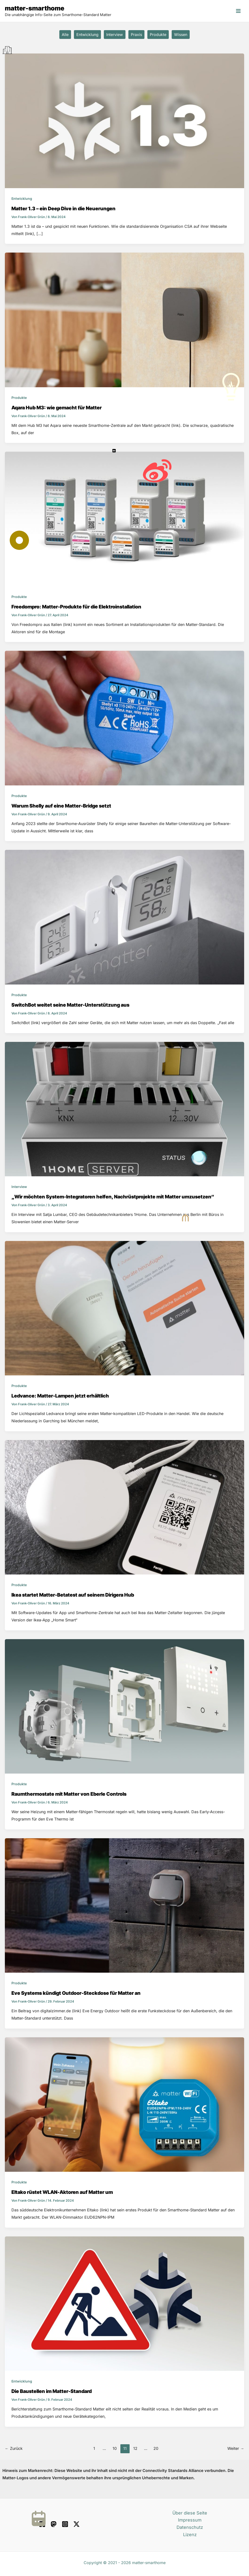 This screenshot has width=249, height=2576. Describe the element at coordinates (185, 1217) in the screenshot. I see `indicates azerbaijani manat currency` at that location.